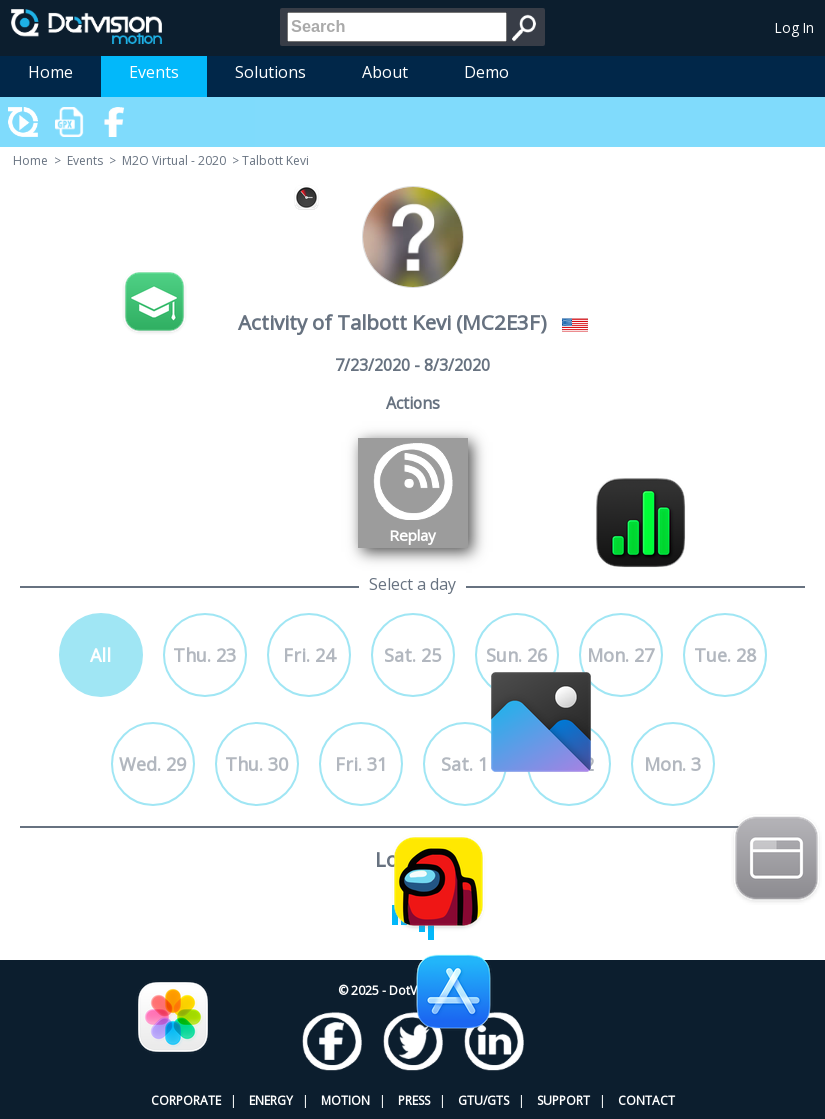 The width and height of the screenshot is (825, 1119). Describe the element at coordinates (541, 722) in the screenshot. I see `open the photos app` at that location.